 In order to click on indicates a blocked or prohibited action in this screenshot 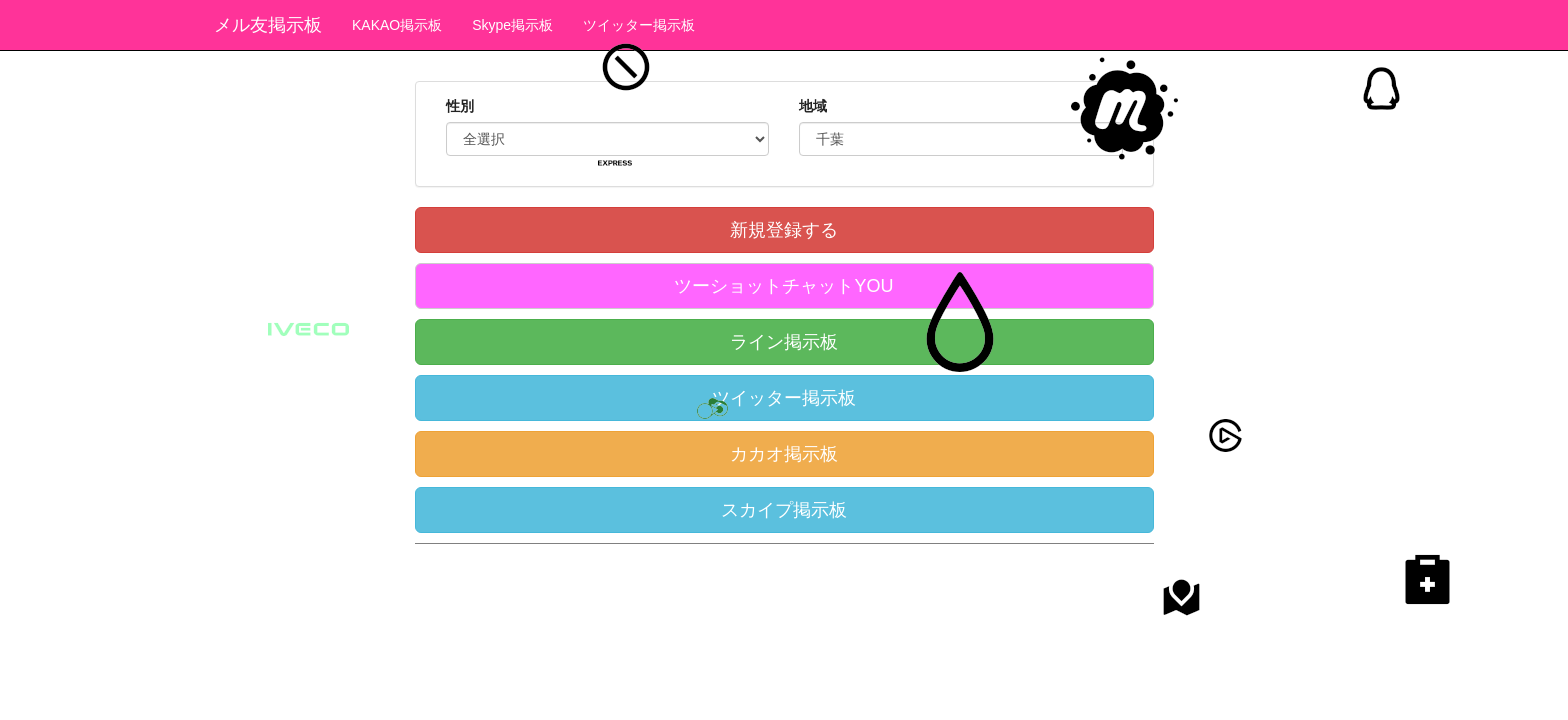, I will do `click(626, 67)`.